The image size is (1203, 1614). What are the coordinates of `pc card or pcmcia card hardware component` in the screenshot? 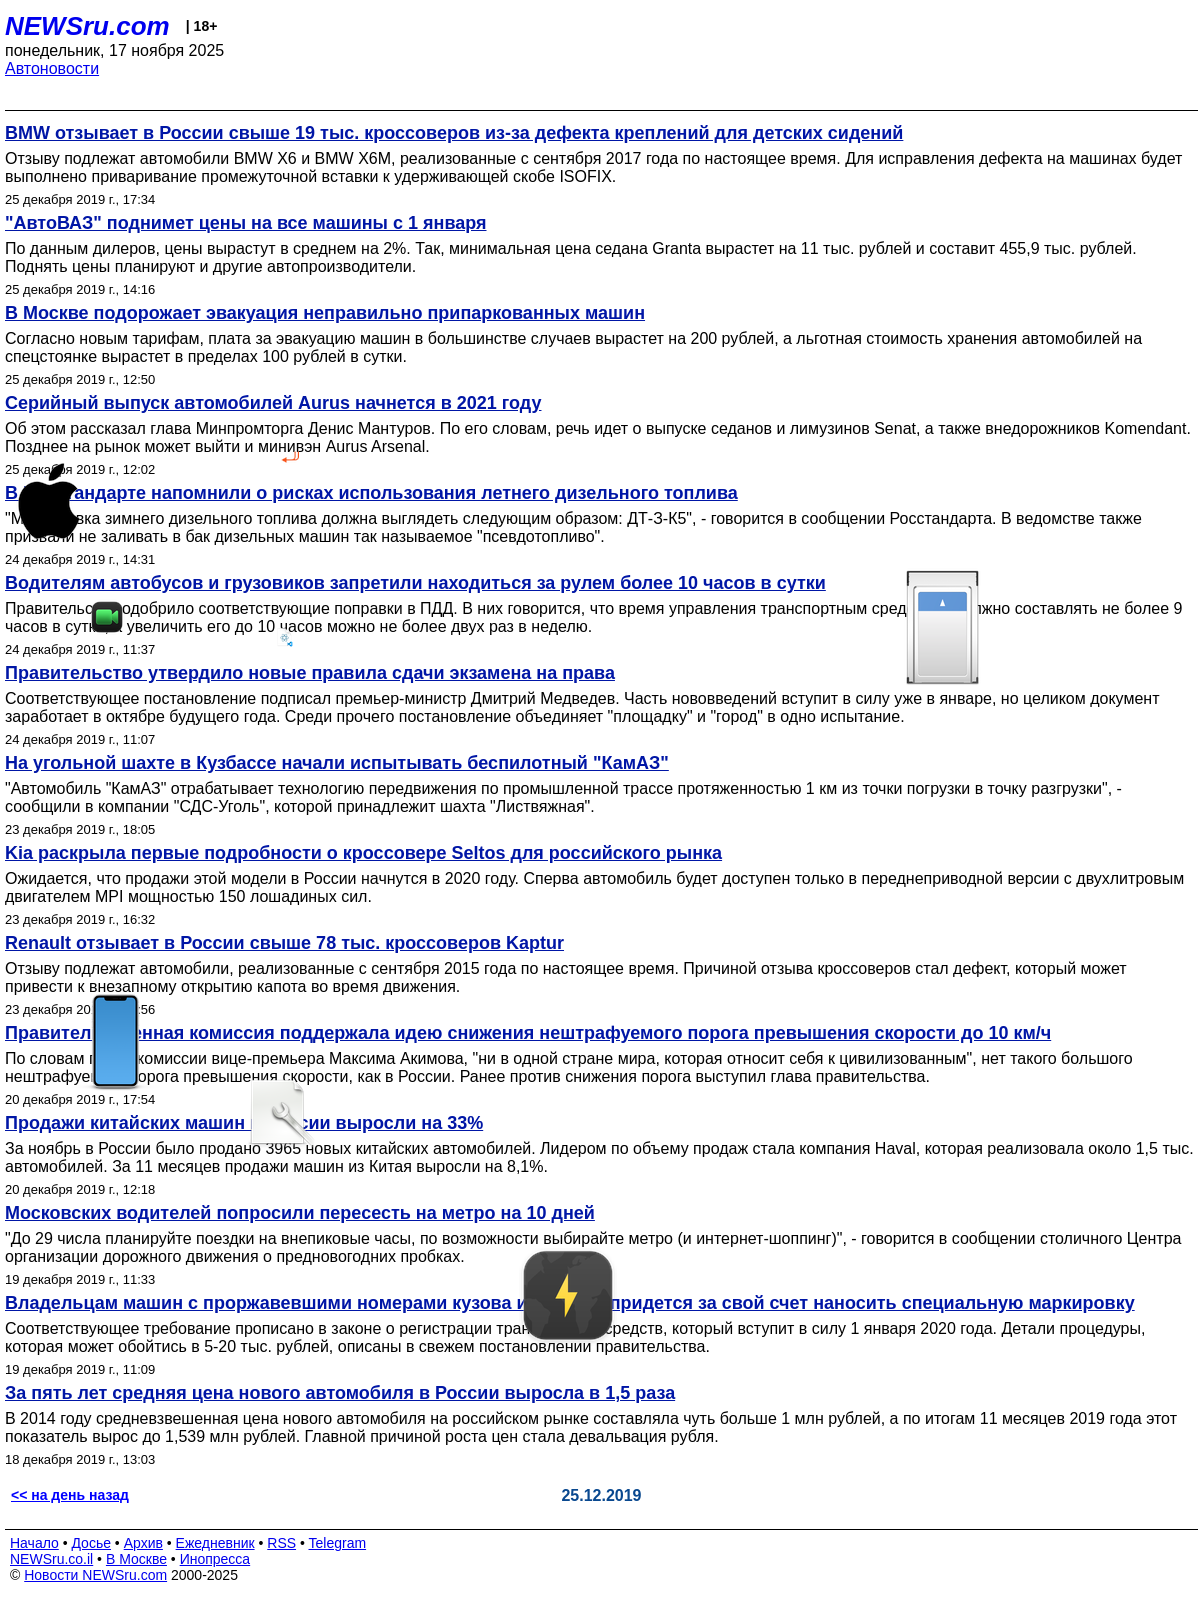 It's located at (943, 628).